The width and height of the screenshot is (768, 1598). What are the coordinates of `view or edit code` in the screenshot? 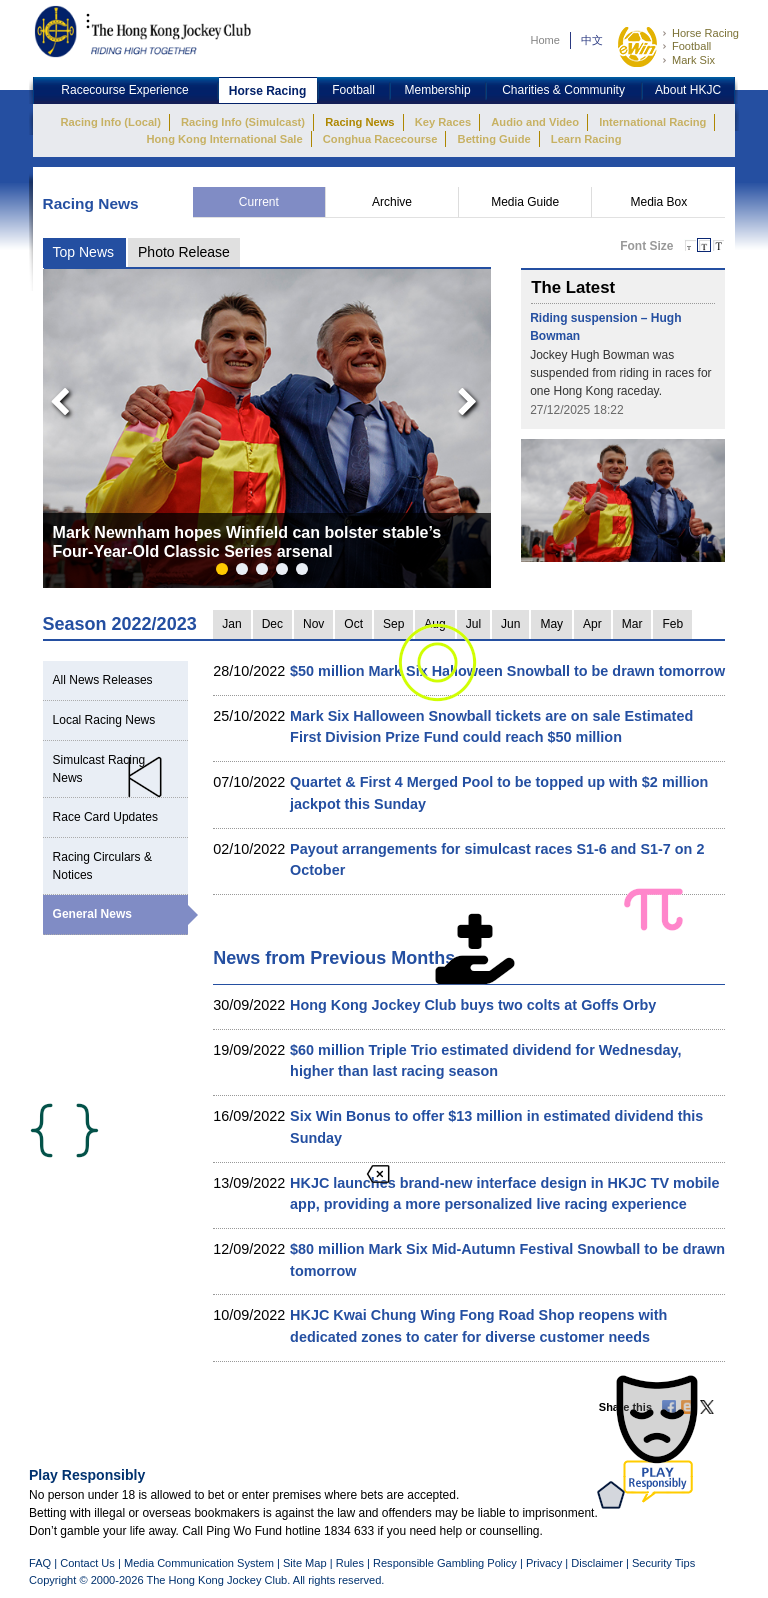 It's located at (64, 1130).